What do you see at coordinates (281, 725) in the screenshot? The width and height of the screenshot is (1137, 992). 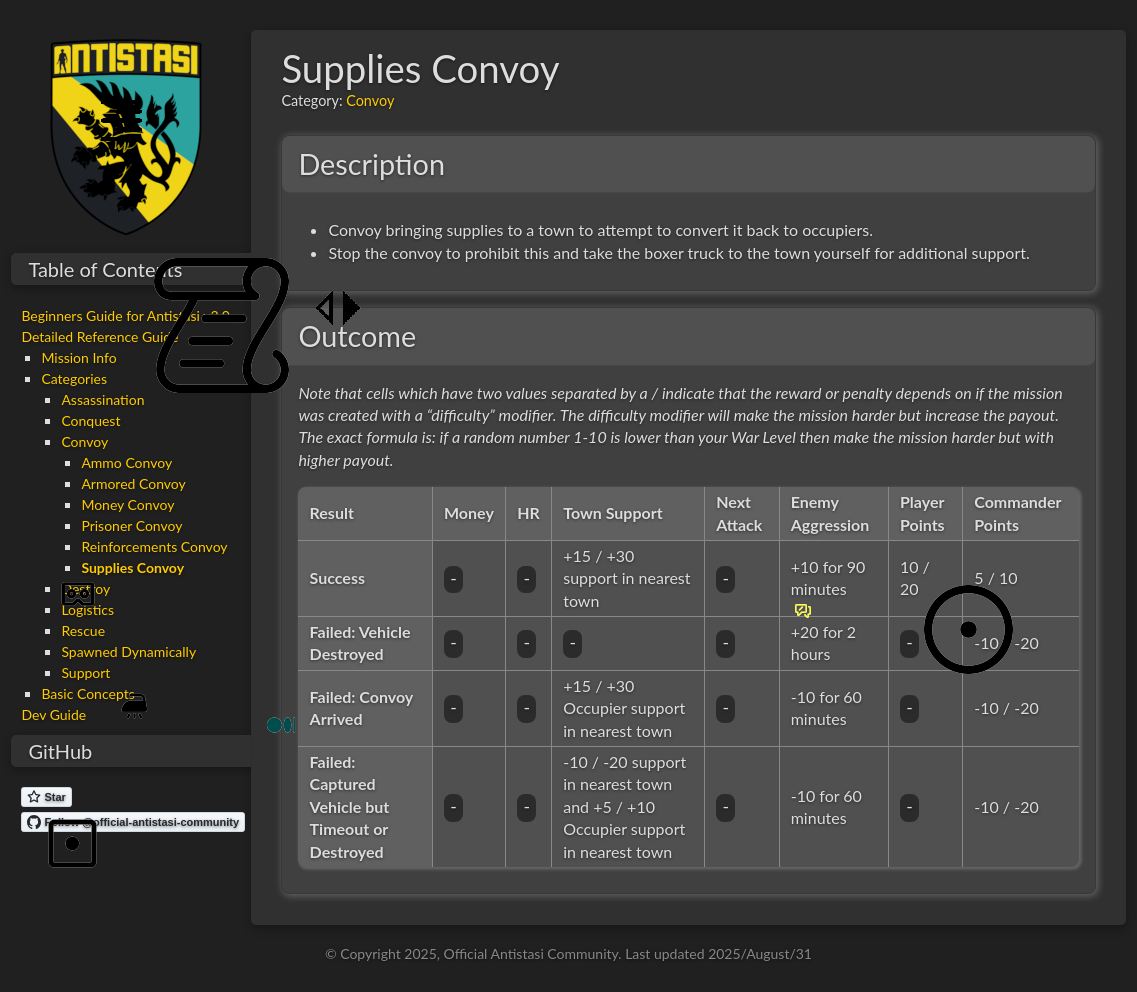 I see `open the Medium app` at bounding box center [281, 725].